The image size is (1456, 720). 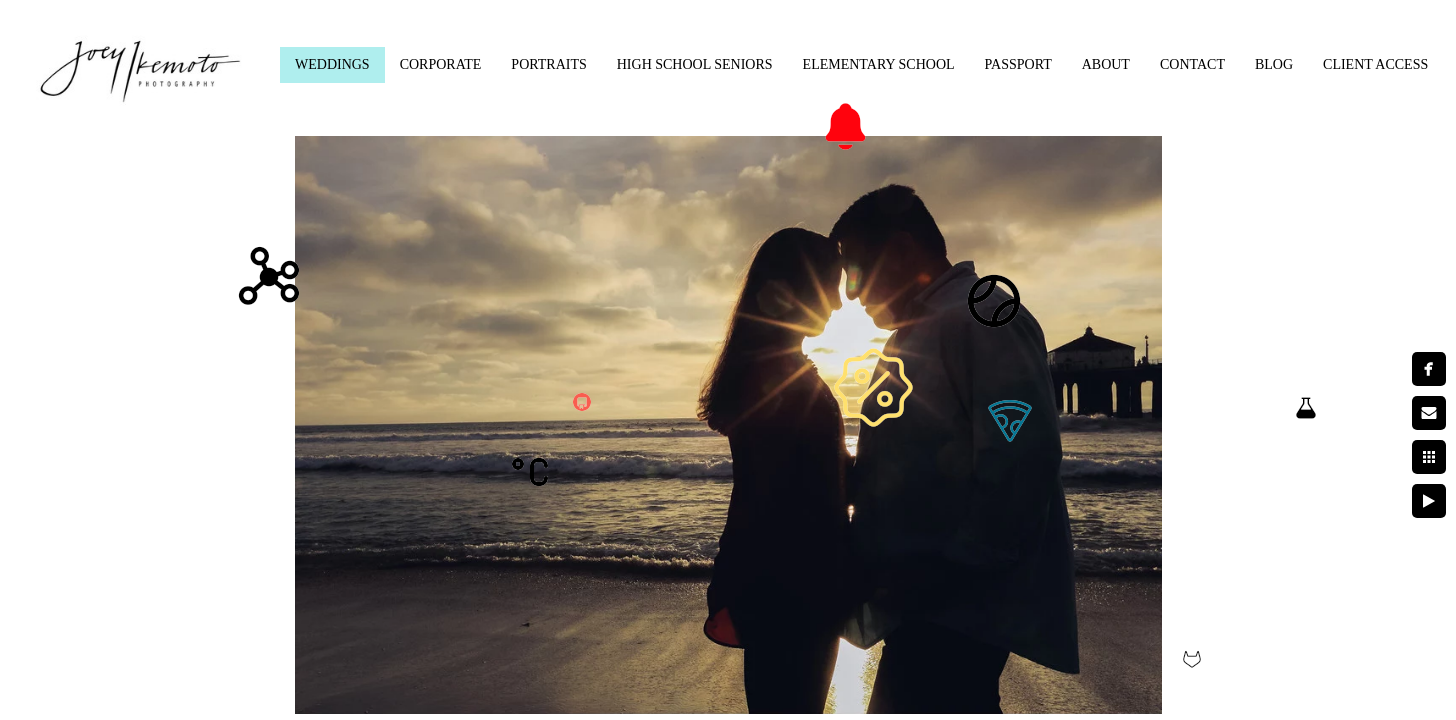 I want to click on display temperature in celsius, so click(x=530, y=472).